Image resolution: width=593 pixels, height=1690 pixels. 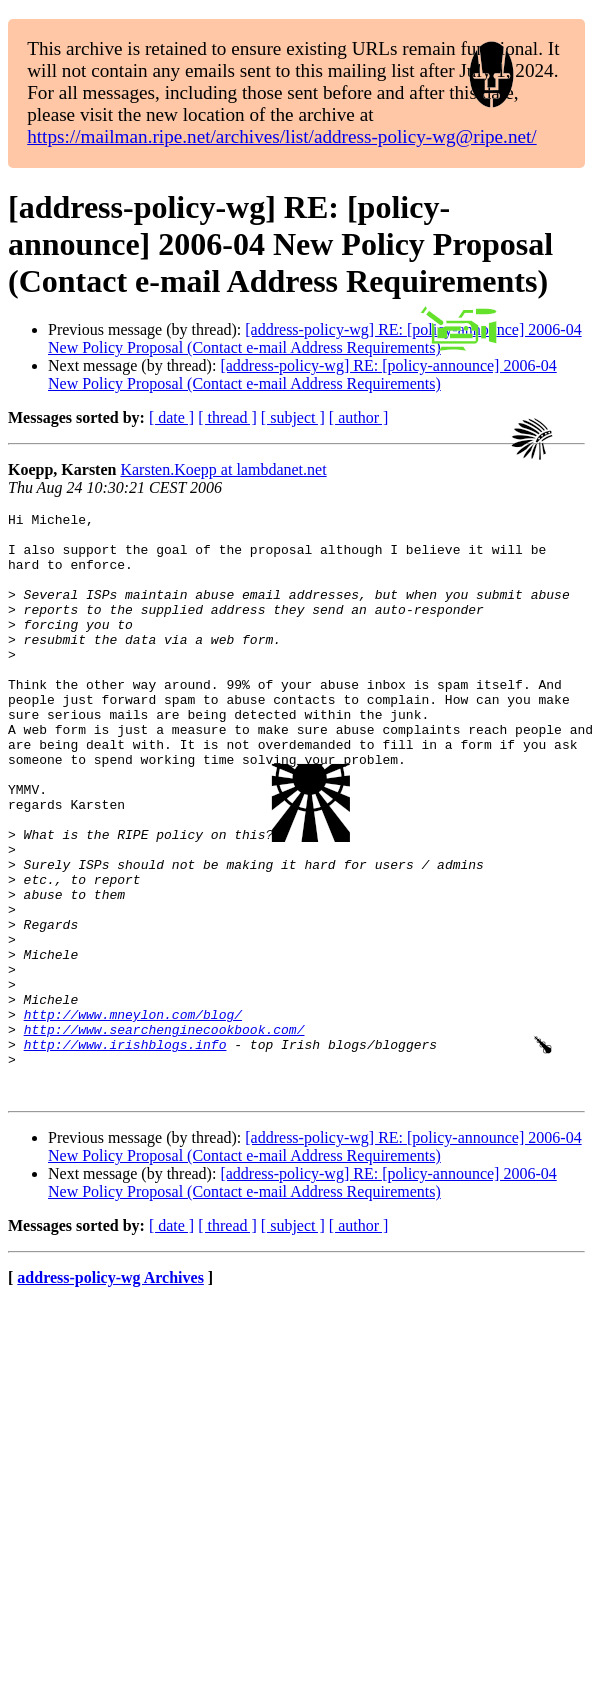 I want to click on indicates sunny or clear weather conditions, so click(x=311, y=803).